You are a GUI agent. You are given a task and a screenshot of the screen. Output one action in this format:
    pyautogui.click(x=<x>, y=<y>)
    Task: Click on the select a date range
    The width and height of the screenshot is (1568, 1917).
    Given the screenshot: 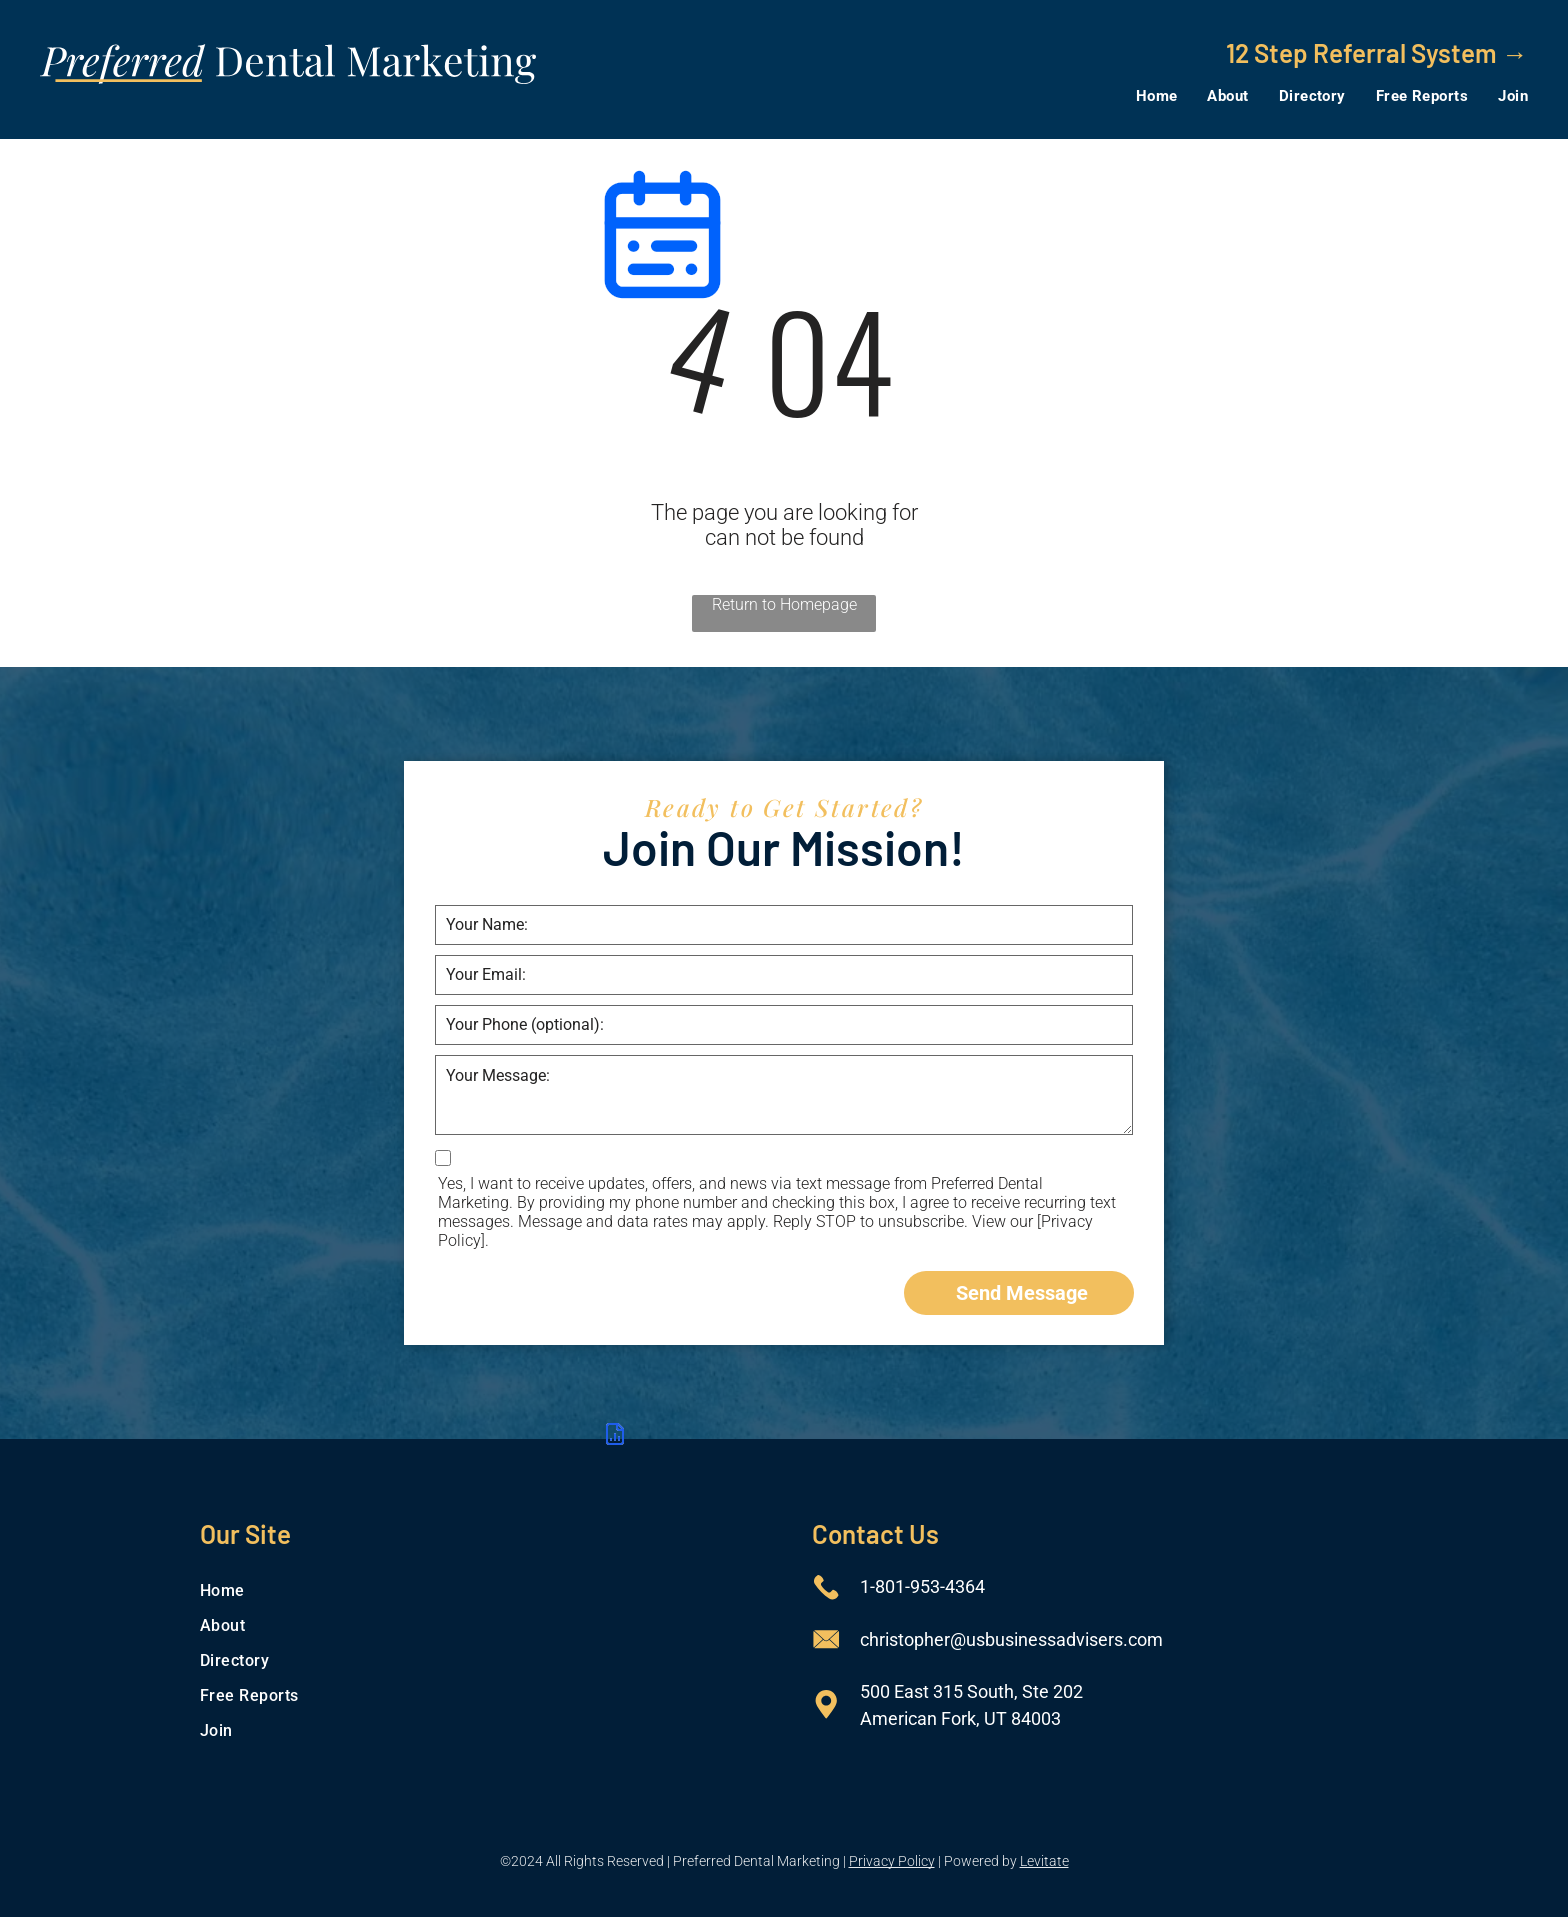 What is the action you would take?
    pyautogui.click(x=662, y=234)
    